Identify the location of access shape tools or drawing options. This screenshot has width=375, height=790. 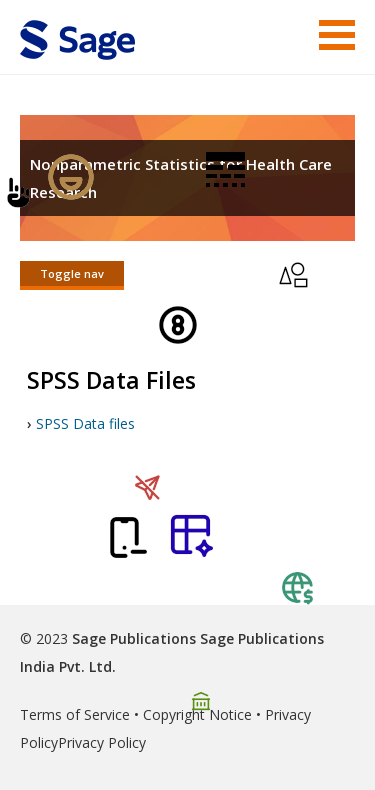
(294, 276).